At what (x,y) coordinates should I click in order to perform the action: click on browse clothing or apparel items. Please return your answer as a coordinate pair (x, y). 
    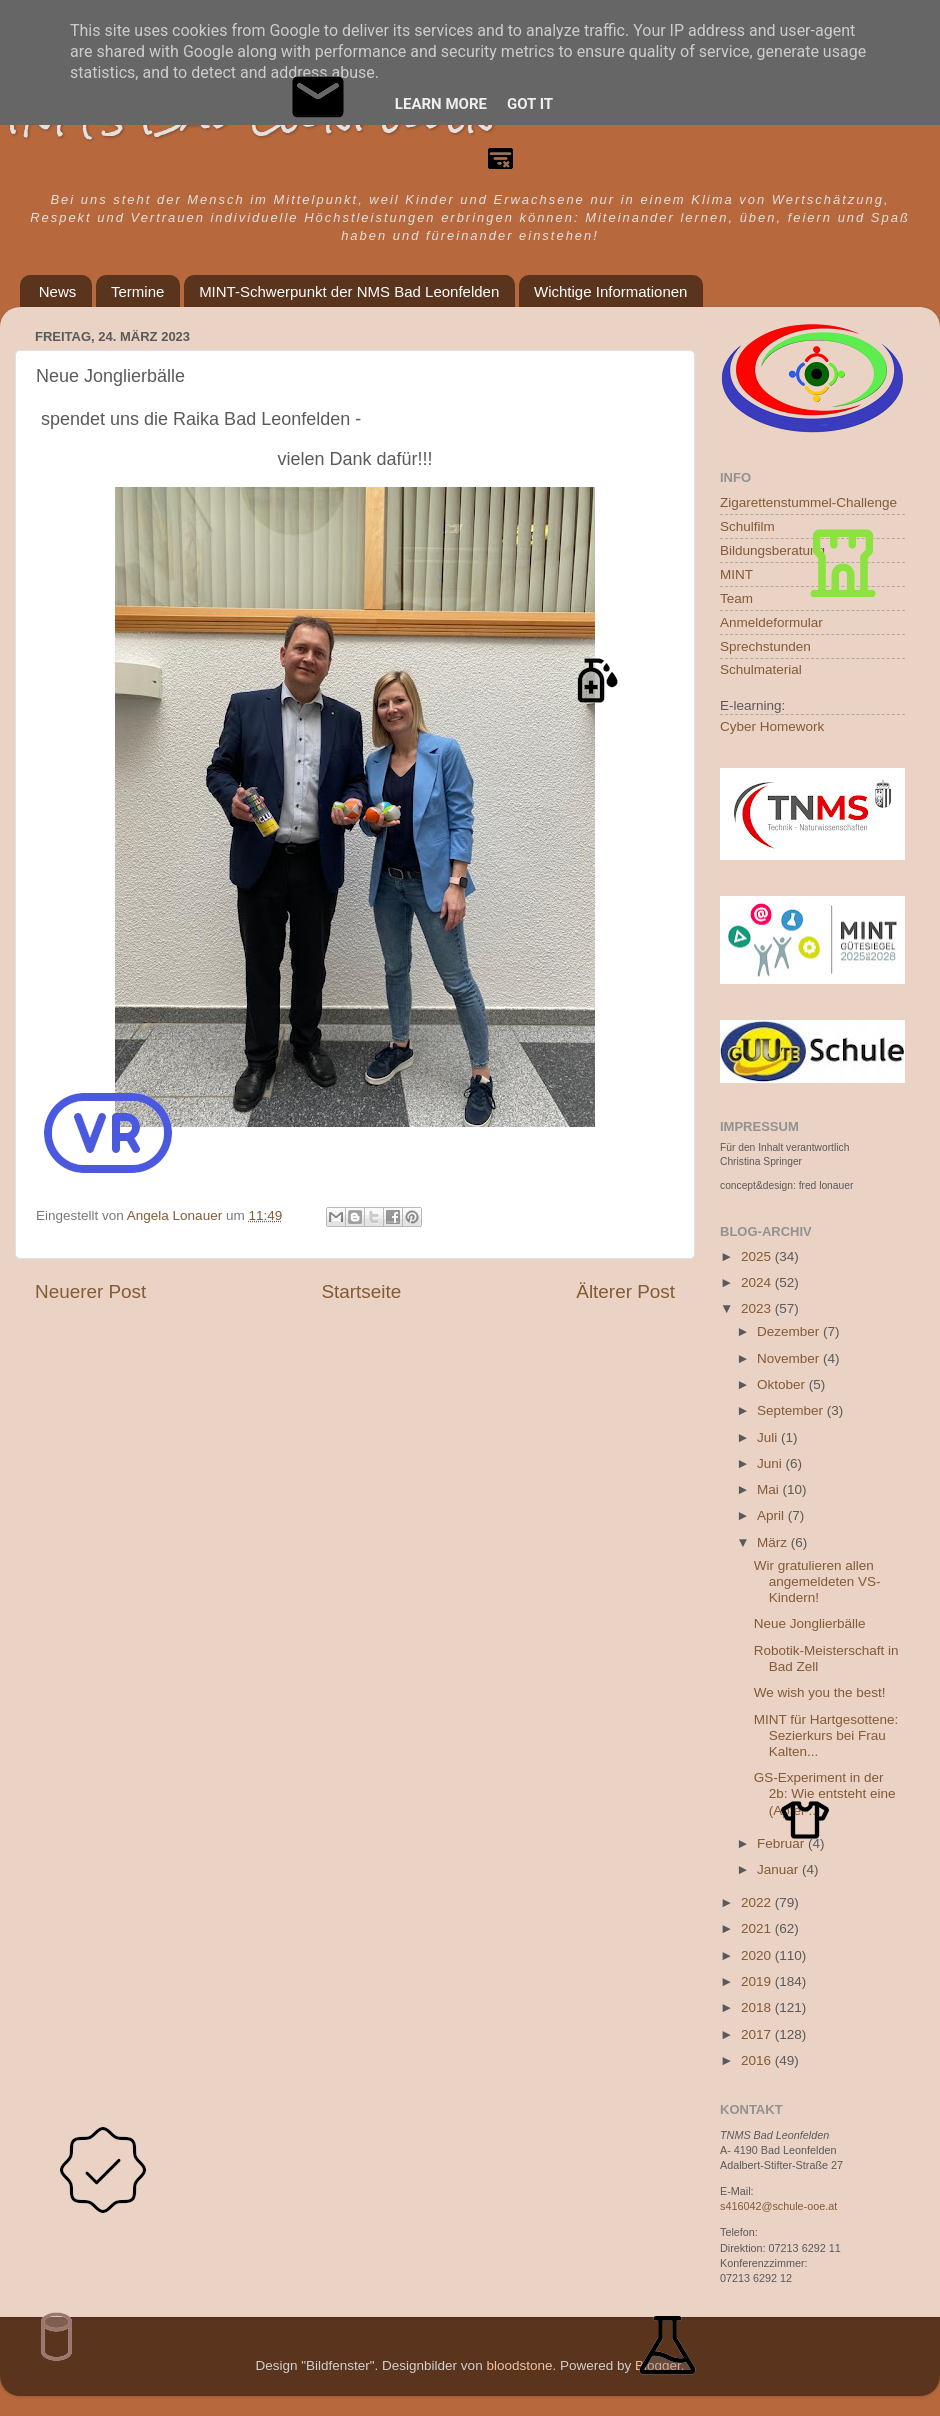
    Looking at the image, I should click on (805, 1820).